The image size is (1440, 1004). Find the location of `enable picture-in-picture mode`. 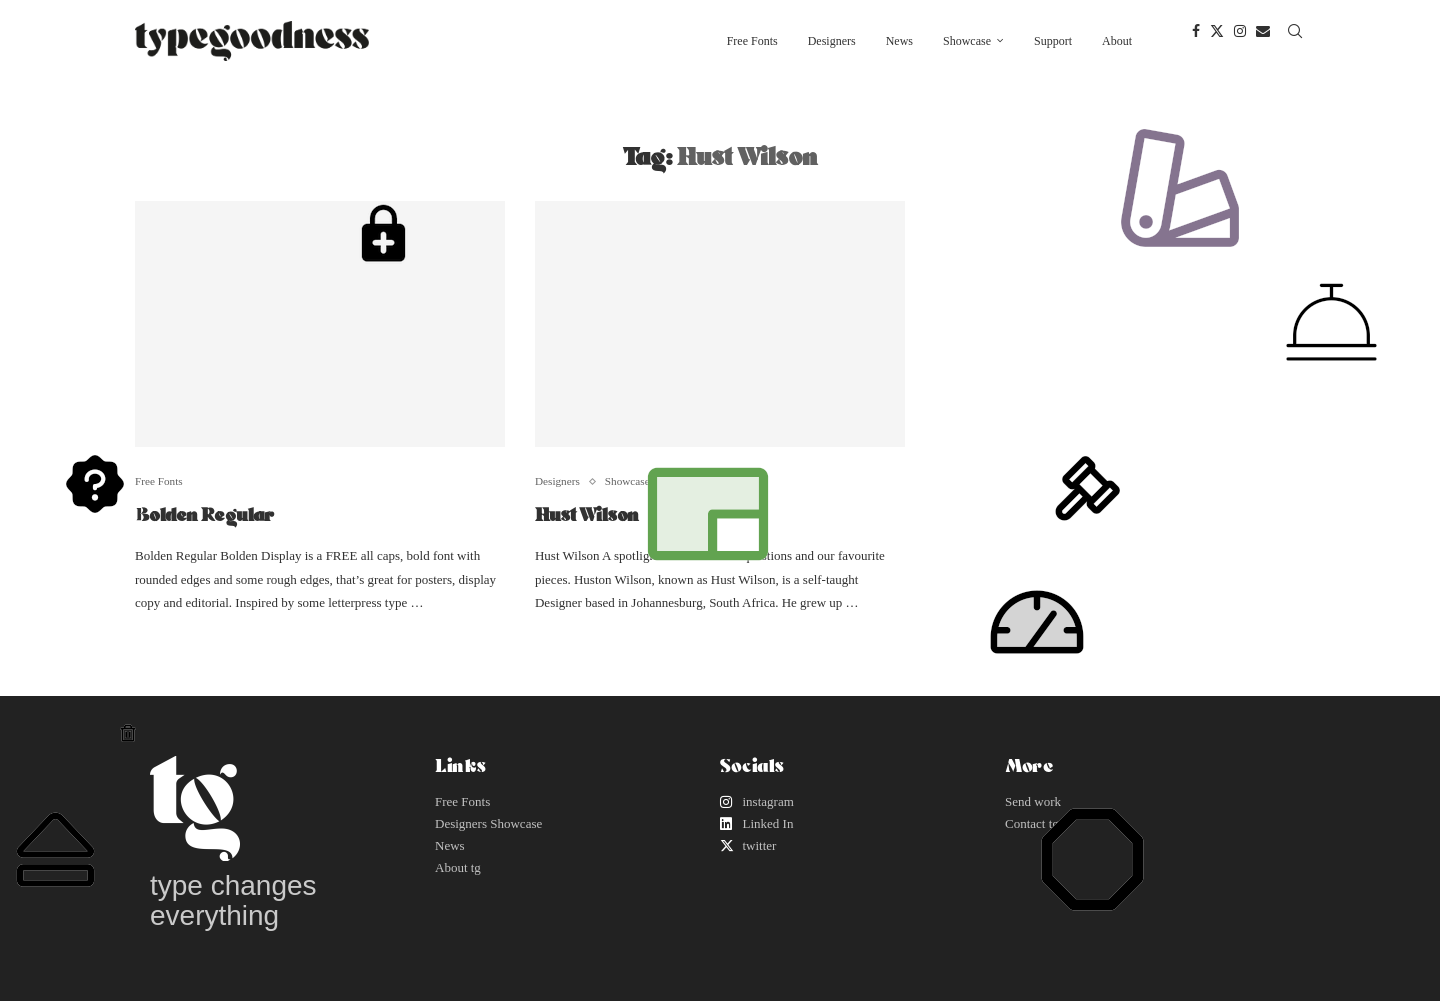

enable picture-in-picture mode is located at coordinates (708, 514).